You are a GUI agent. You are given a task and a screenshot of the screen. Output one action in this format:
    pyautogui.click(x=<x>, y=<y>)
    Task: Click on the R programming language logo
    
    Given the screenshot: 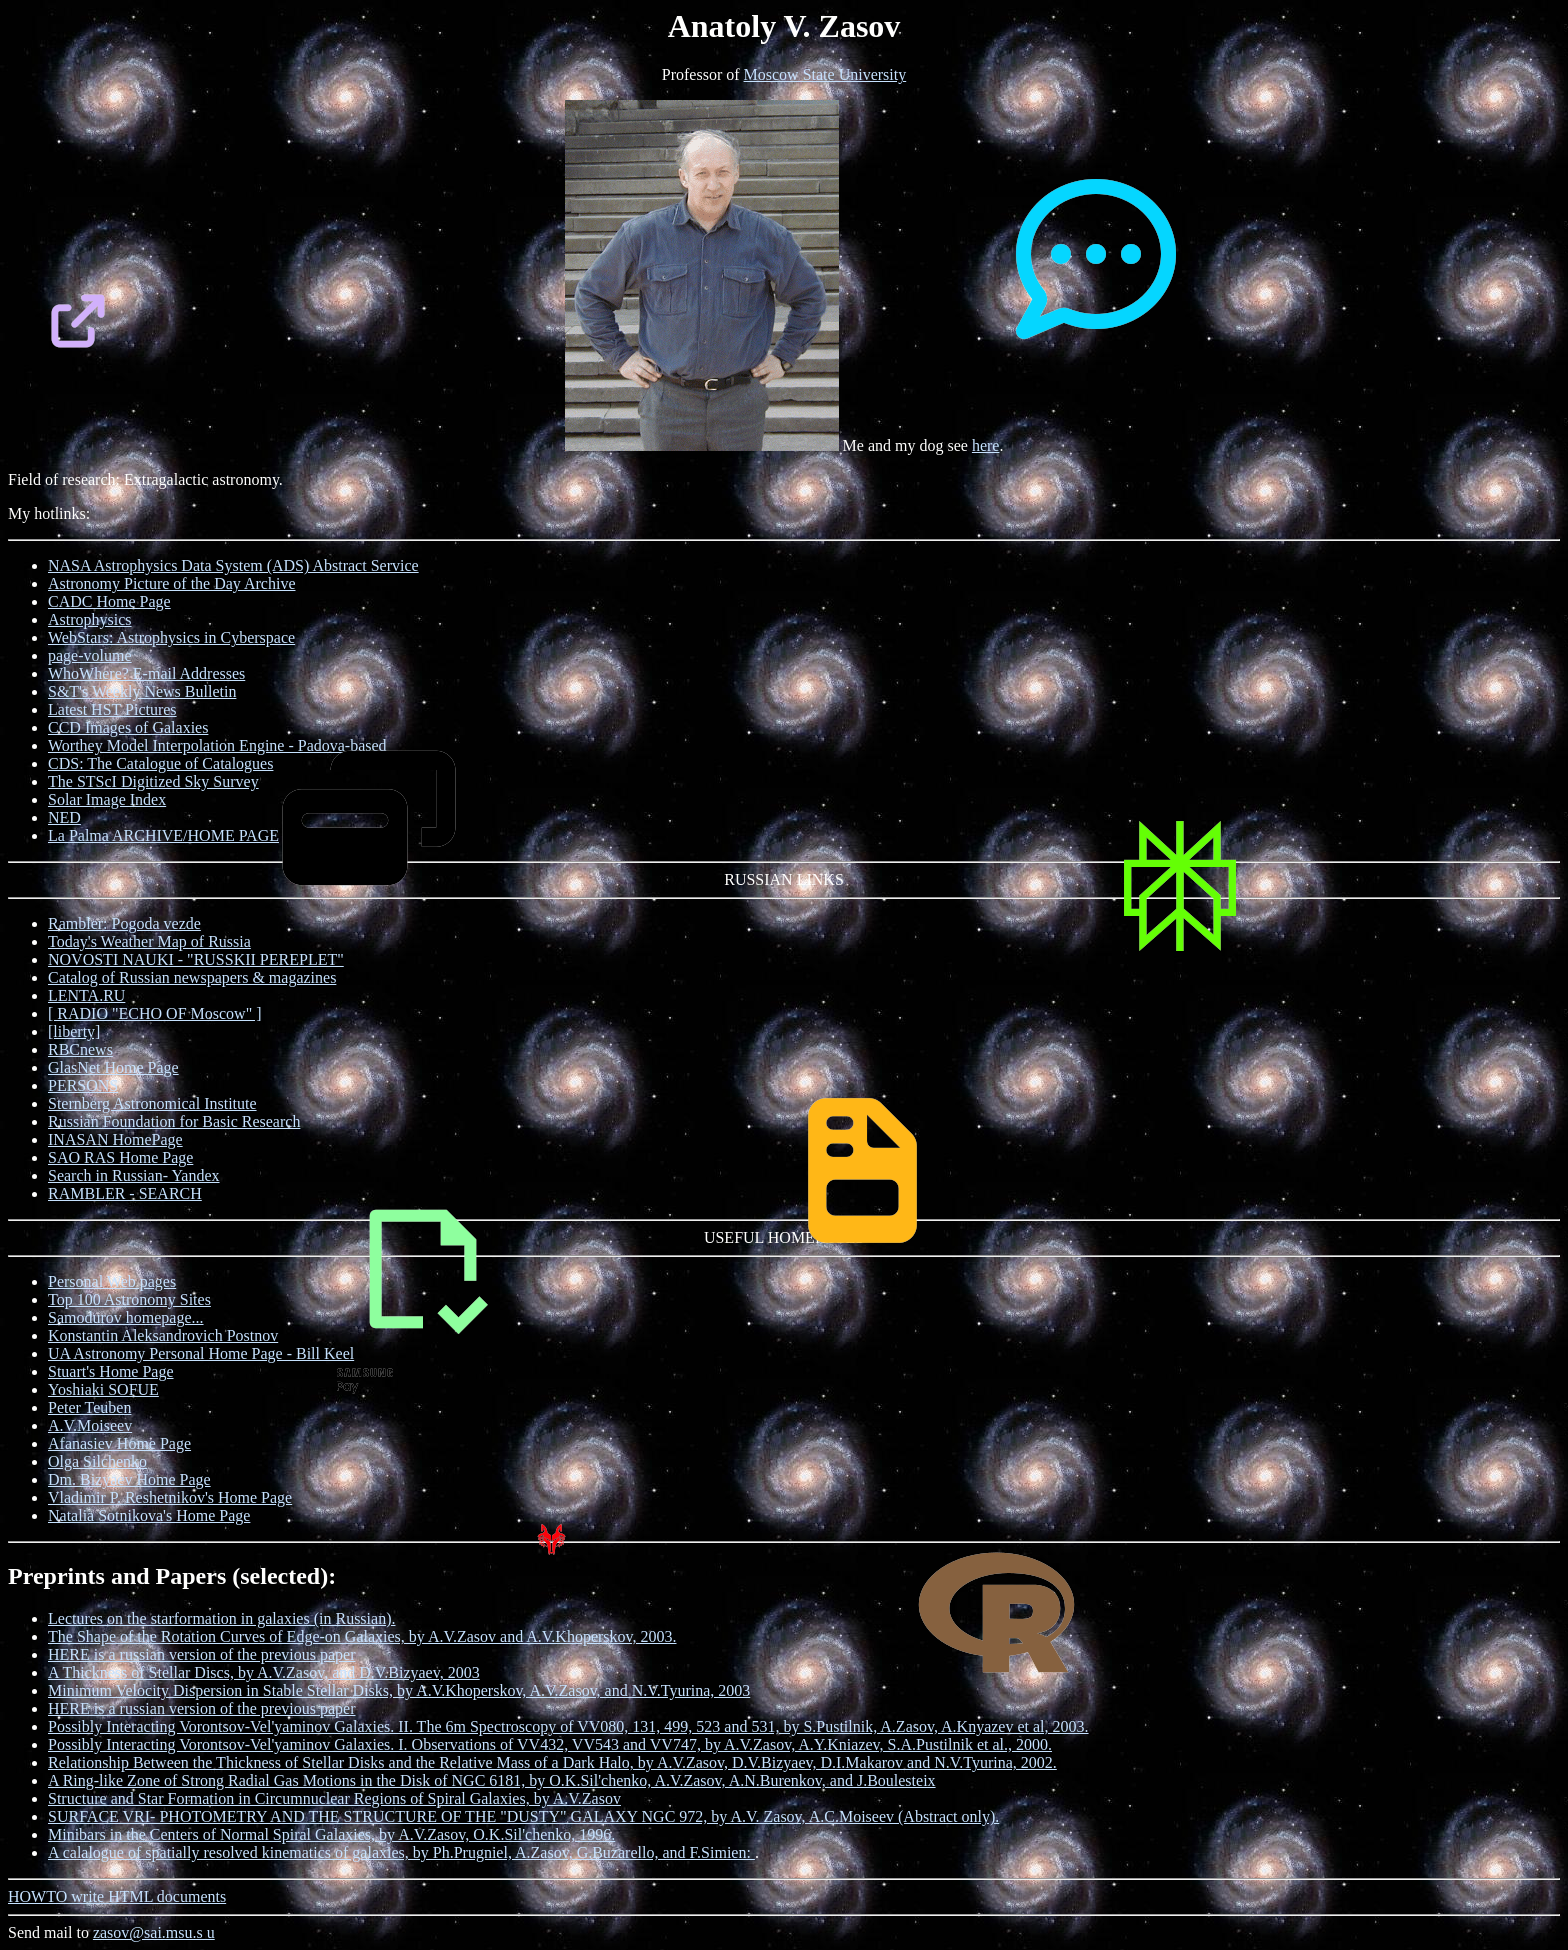 What is the action you would take?
    pyautogui.click(x=996, y=1612)
    